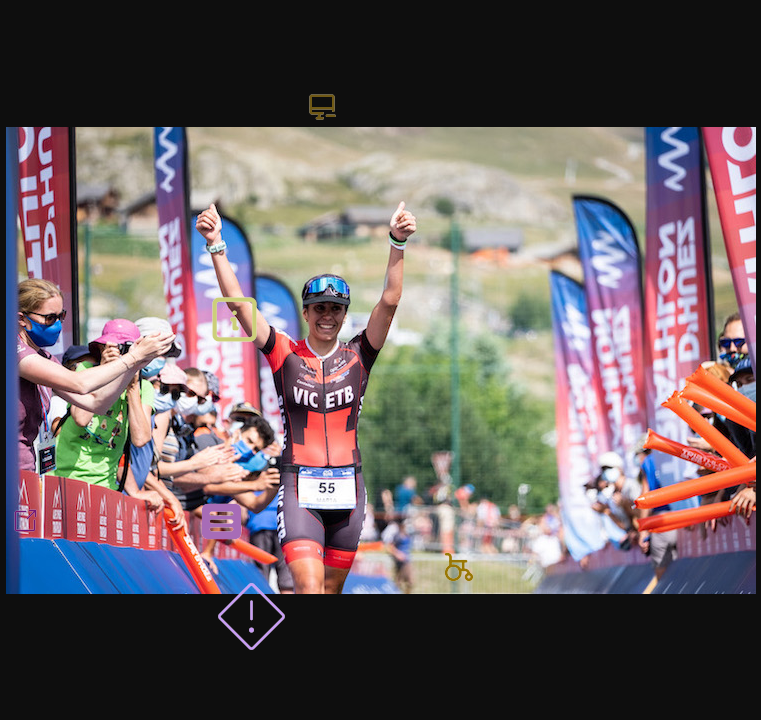 This screenshot has height=720, width=761. I want to click on view article or document content, so click(221, 521).